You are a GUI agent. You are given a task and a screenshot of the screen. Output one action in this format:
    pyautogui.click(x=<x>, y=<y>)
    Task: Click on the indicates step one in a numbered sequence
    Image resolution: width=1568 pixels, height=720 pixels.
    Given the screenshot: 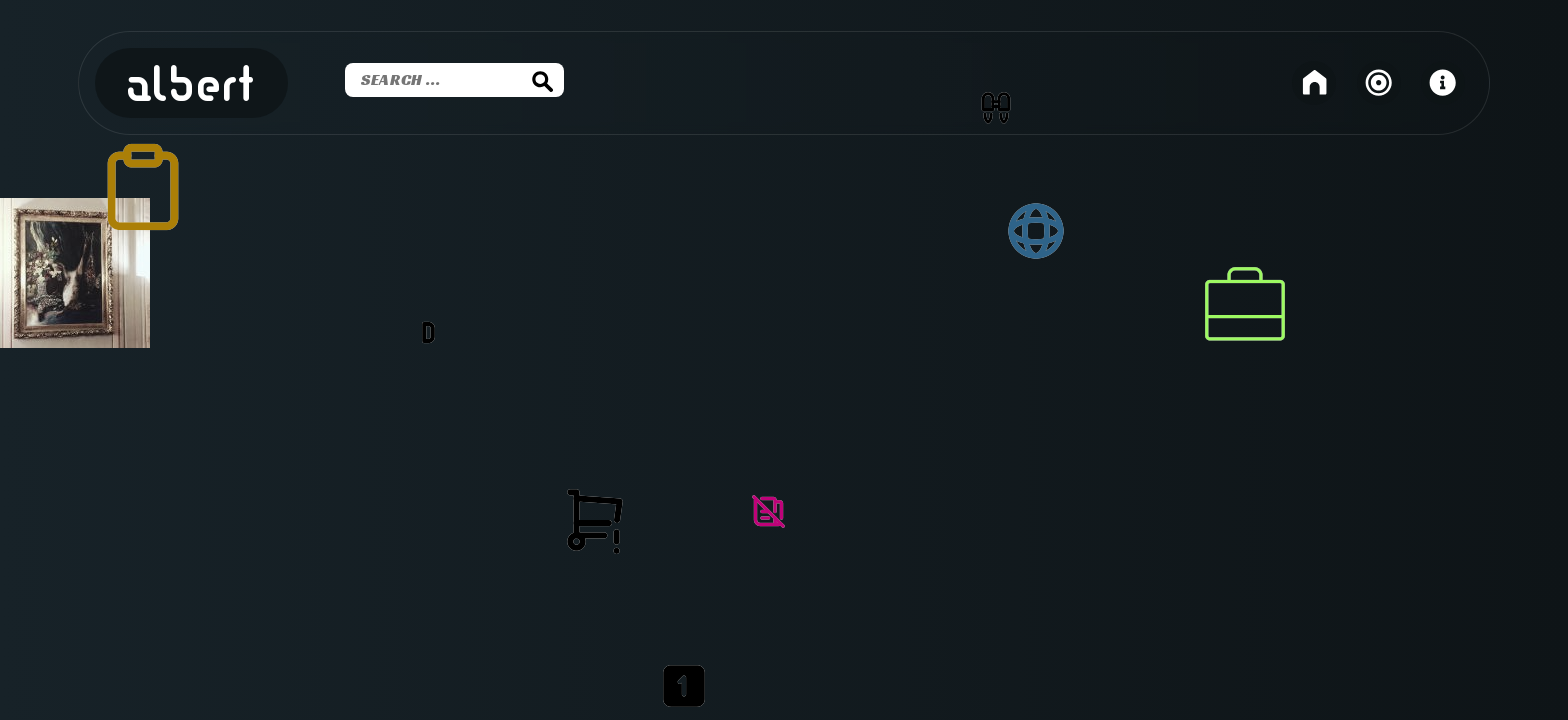 What is the action you would take?
    pyautogui.click(x=684, y=686)
    